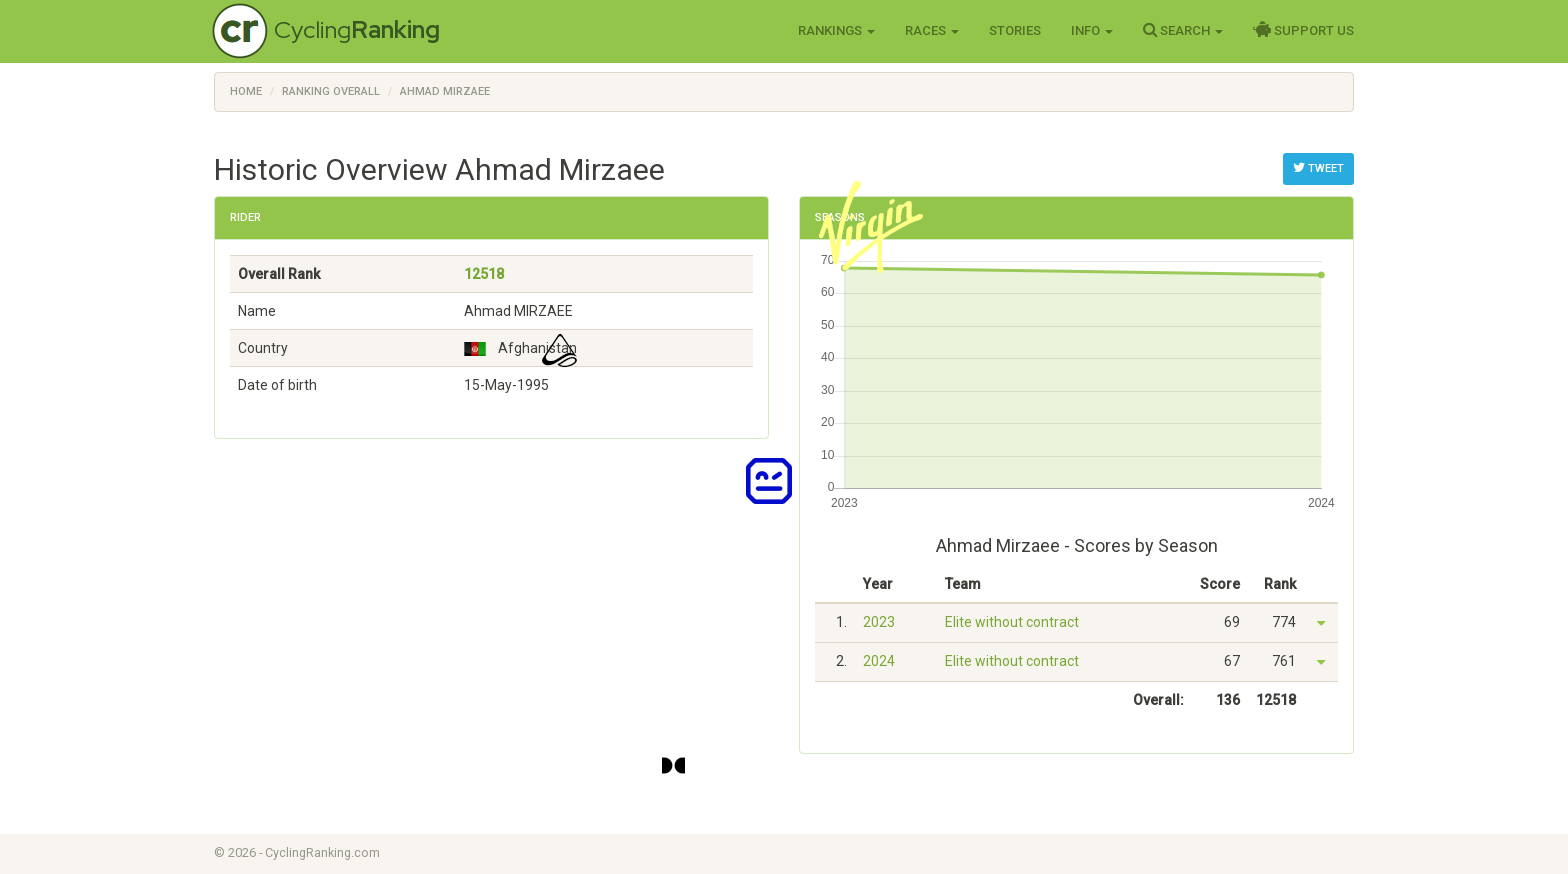 The height and width of the screenshot is (874, 1568). What do you see at coordinates (769, 481) in the screenshot?
I see `robot framework logo` at bounding box center [769, 481].